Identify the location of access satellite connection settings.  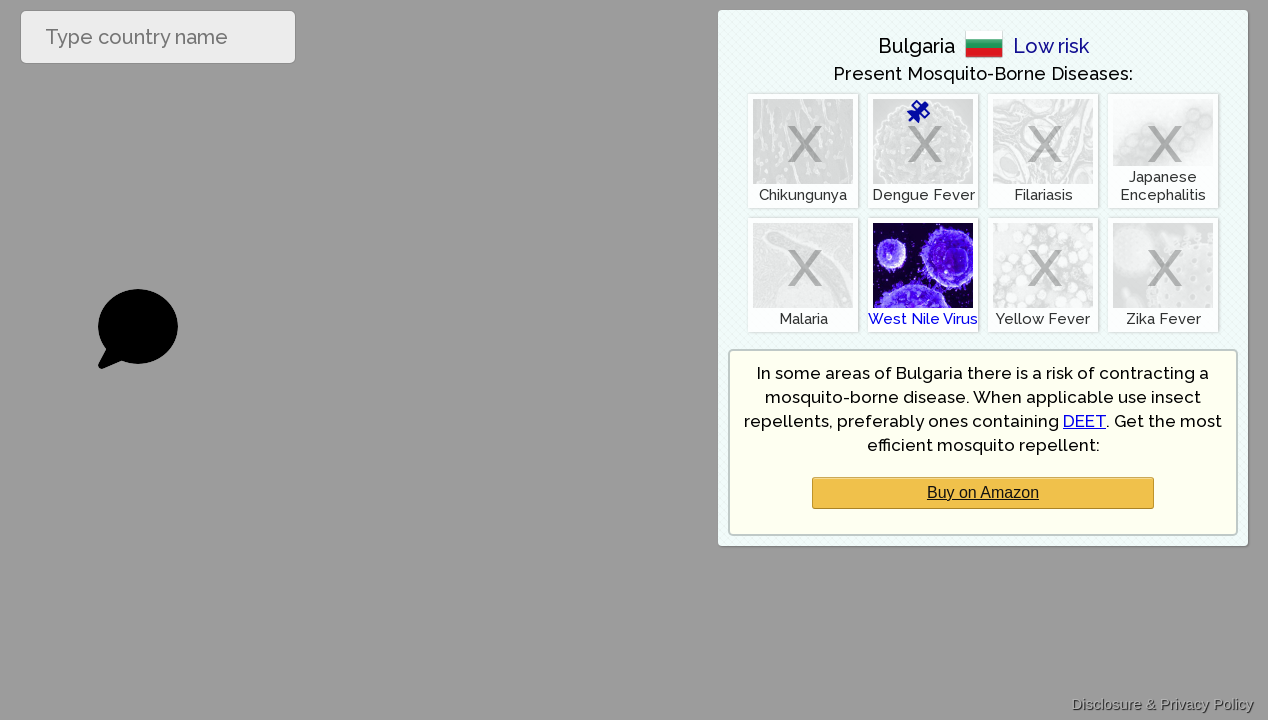
(918, 111).